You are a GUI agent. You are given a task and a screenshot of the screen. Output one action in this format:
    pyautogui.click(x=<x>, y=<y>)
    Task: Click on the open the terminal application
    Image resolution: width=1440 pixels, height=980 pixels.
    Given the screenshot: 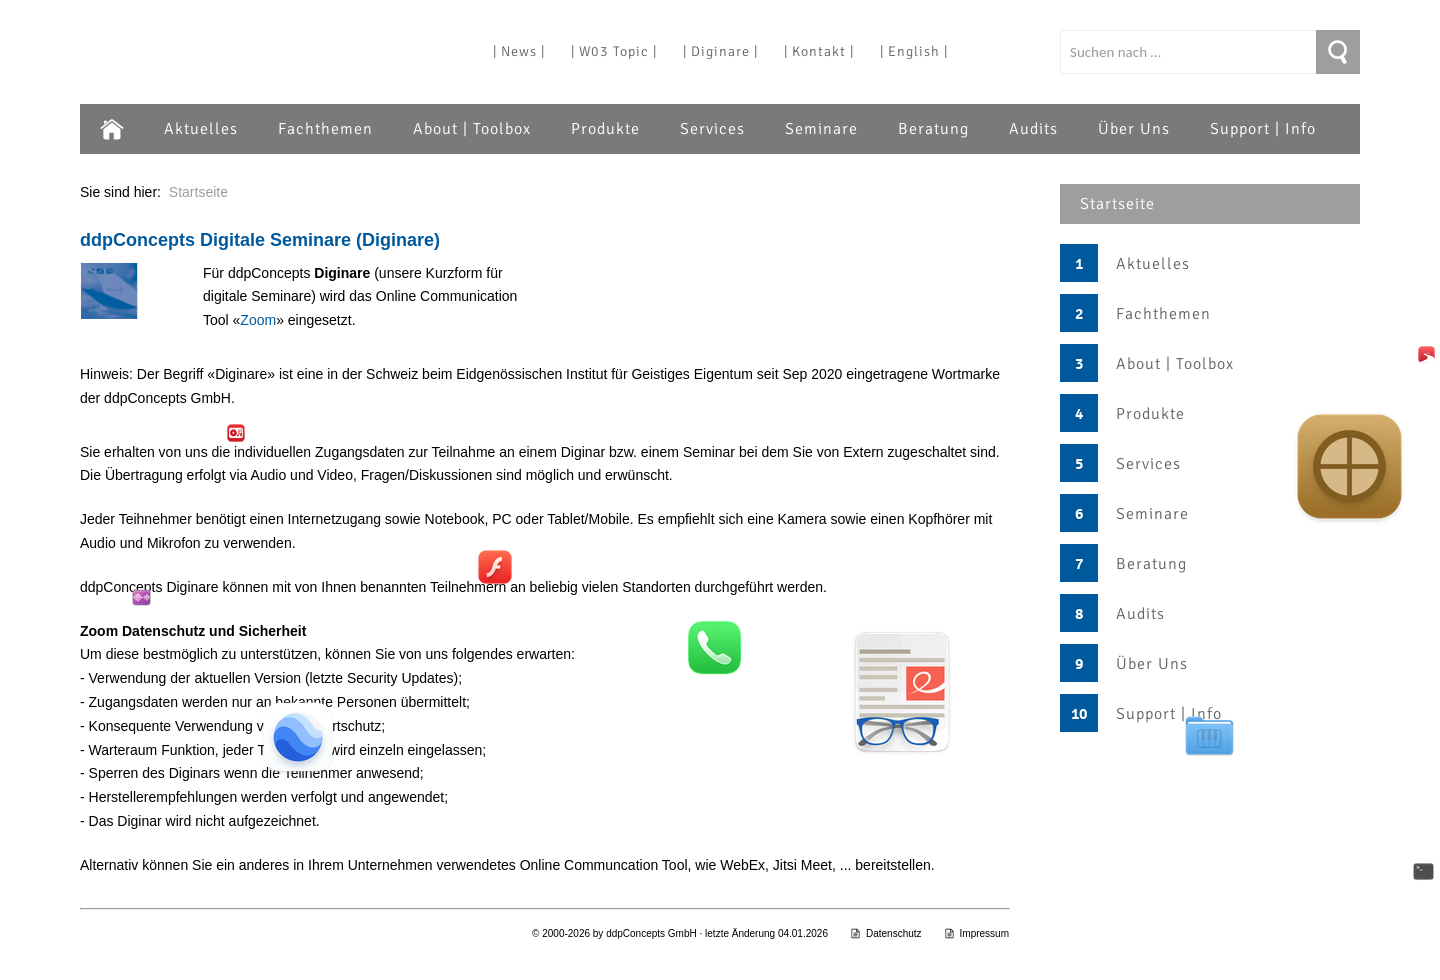 What is the action you would take?
    pyautogui.click(x=1423, y=871)
    